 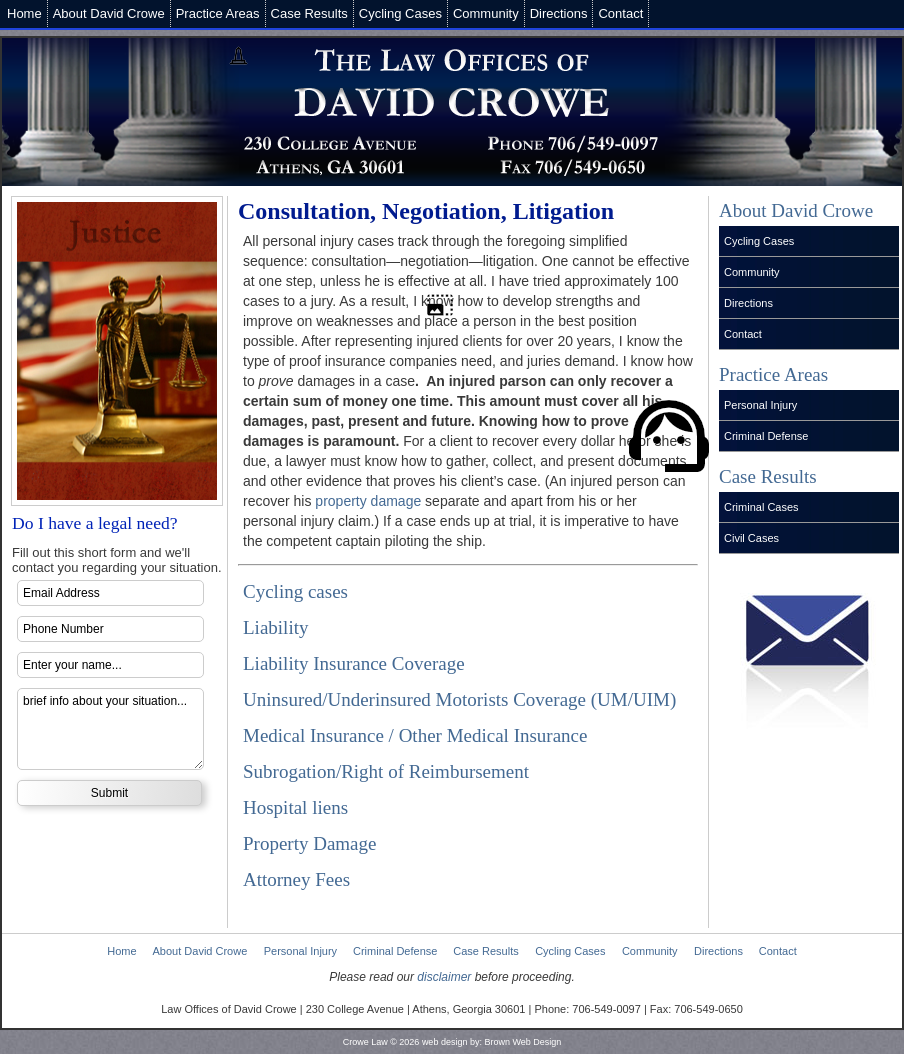 I want to click on contact customer support, so click(x=669, y=436).